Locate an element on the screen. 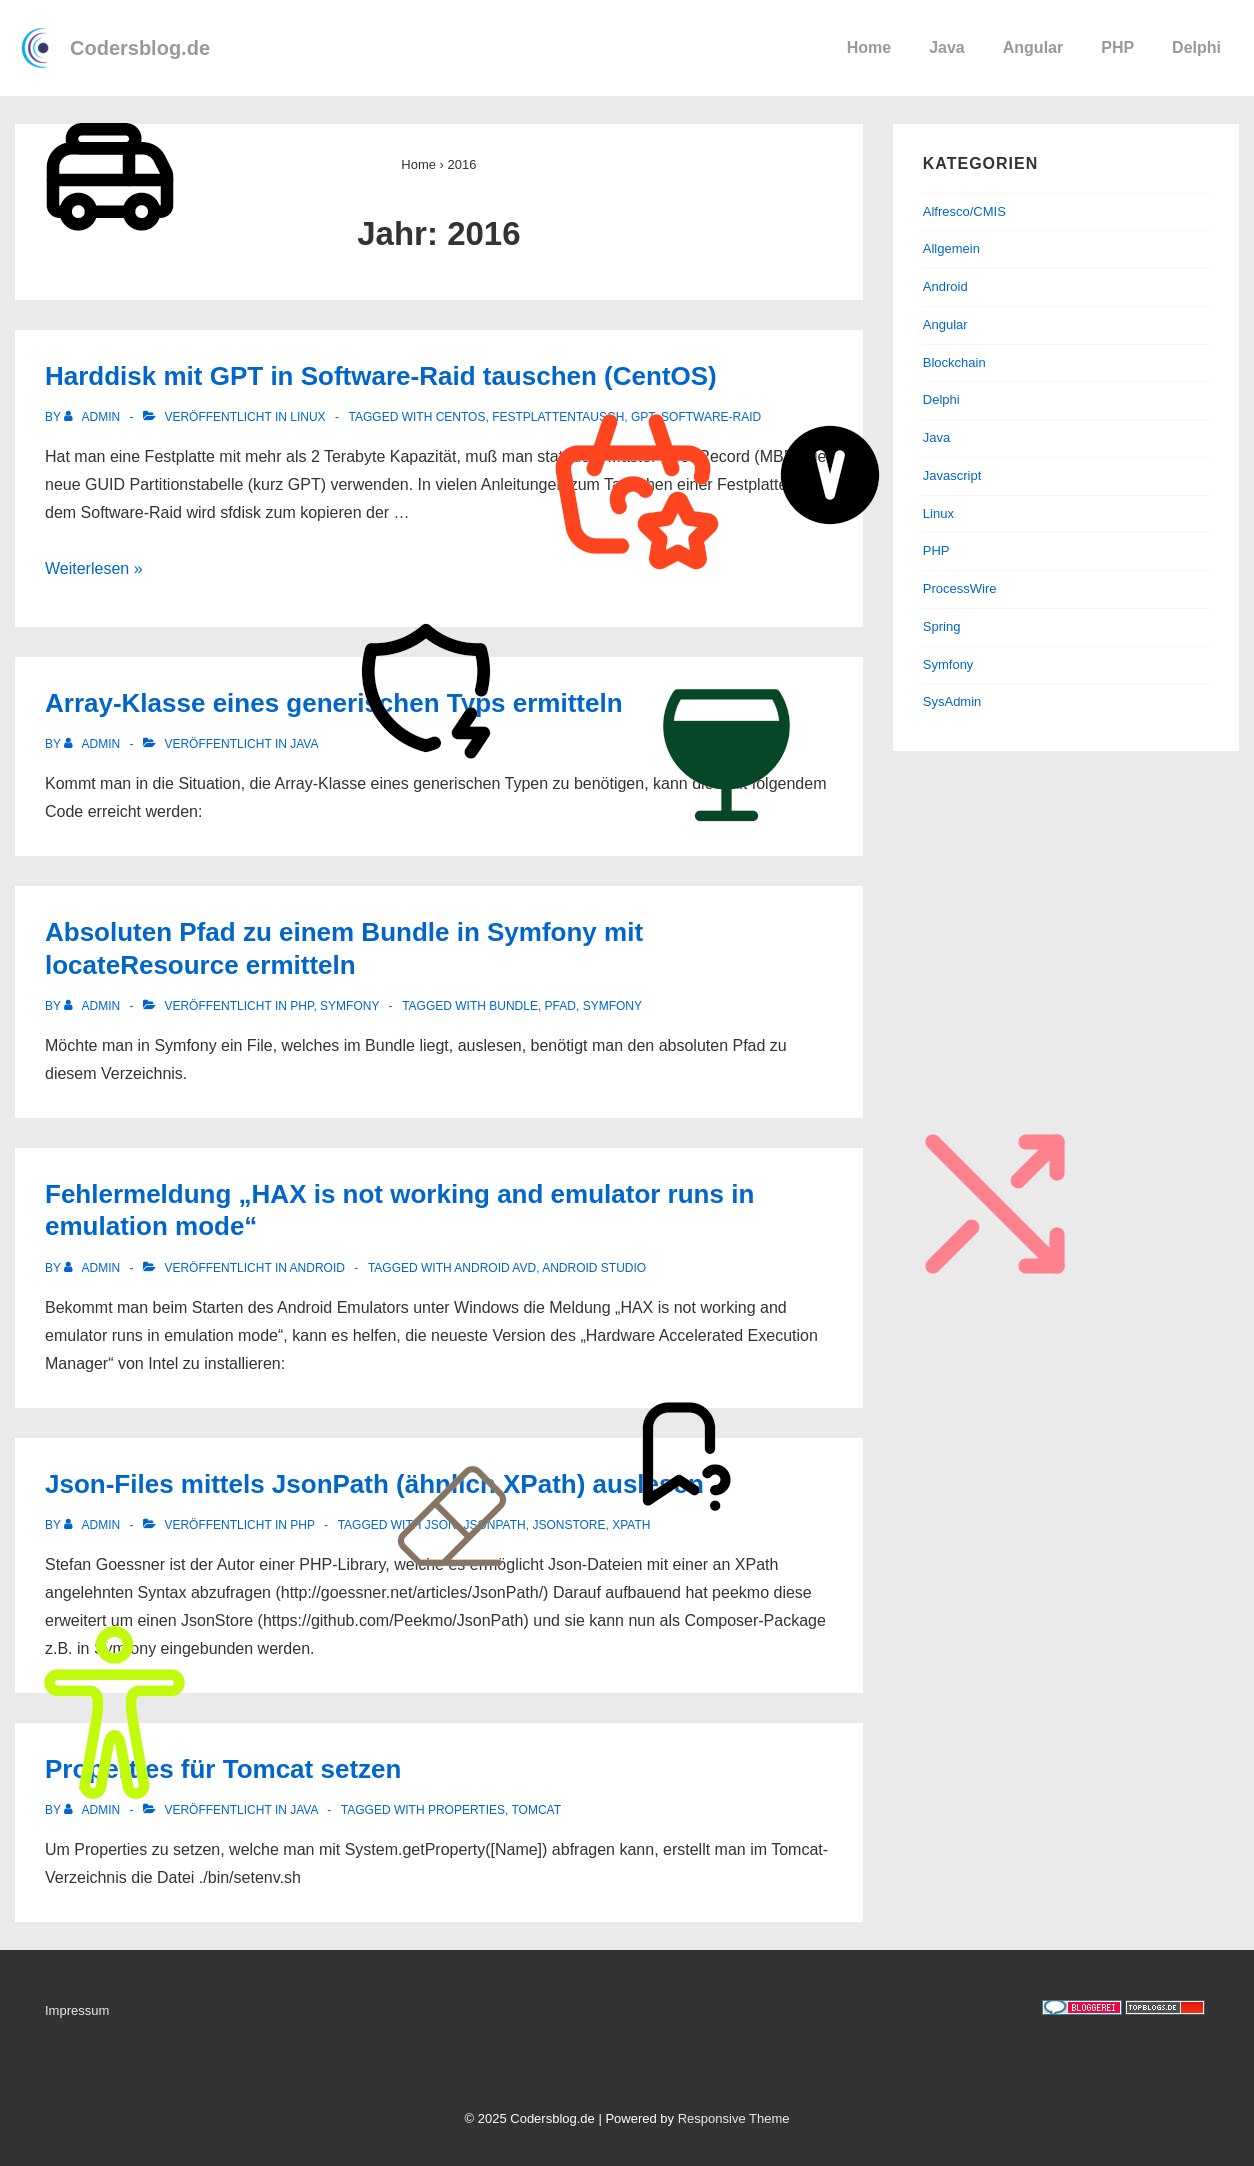 The image size is (1254, 2166). indicates a verified status or badge is located at coordinates (830, 475).